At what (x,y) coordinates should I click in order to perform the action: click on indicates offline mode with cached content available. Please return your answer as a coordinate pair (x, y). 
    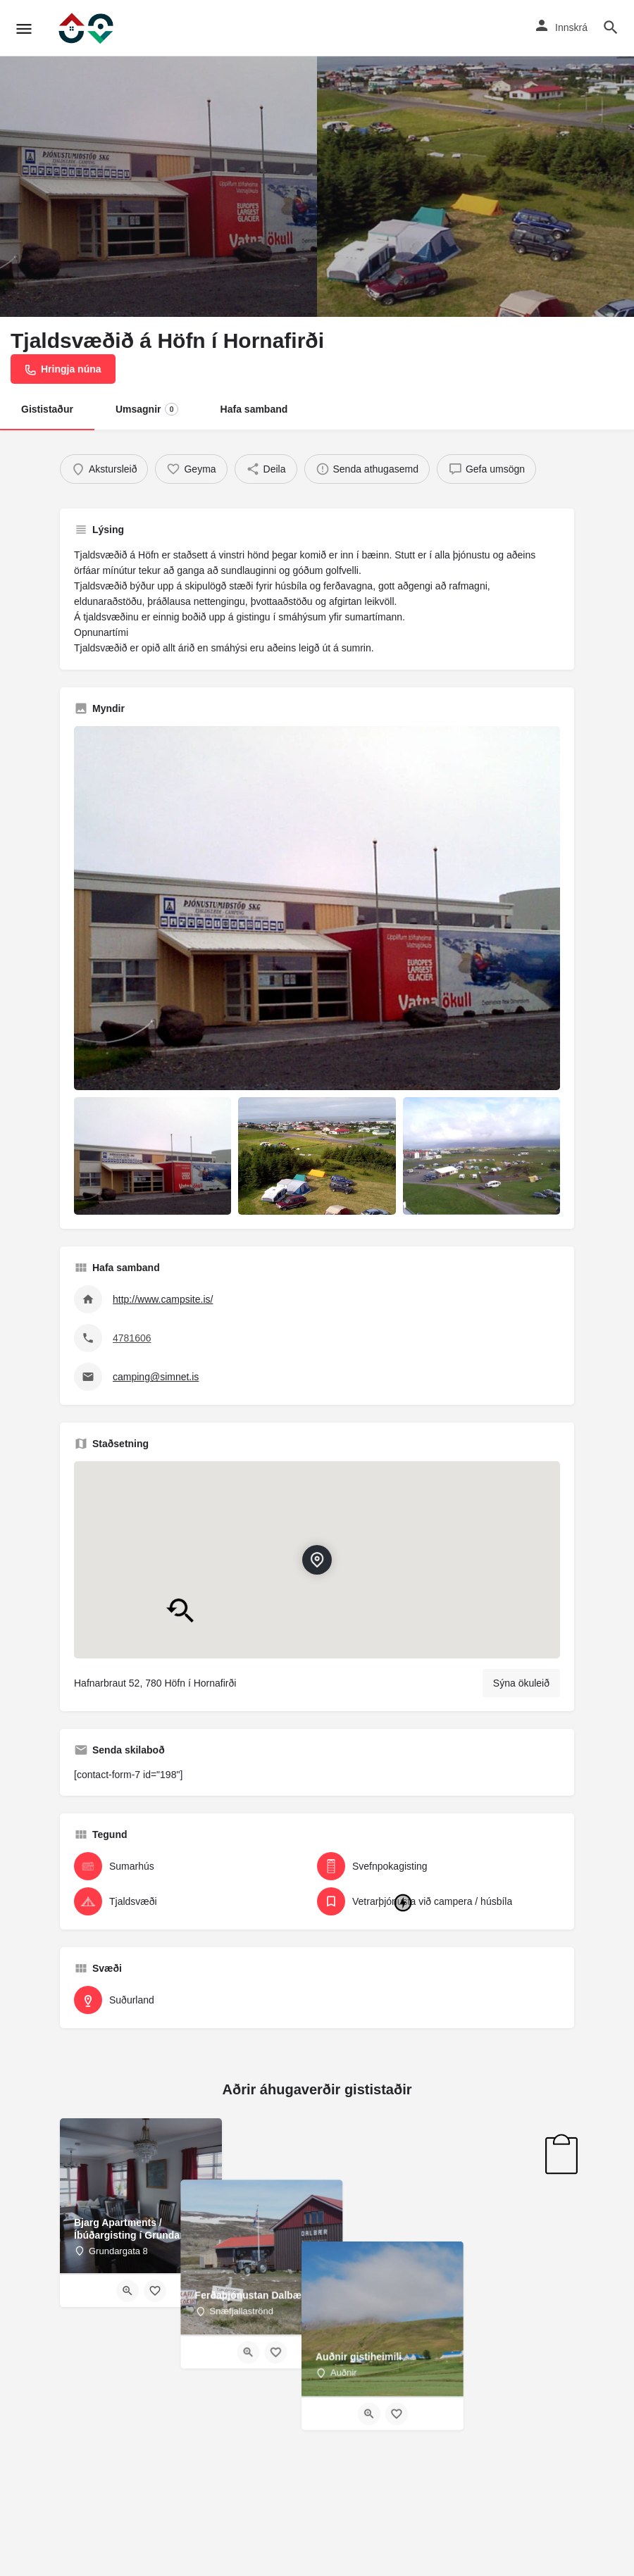
    Looking at the image, I should click on (403, 1903).